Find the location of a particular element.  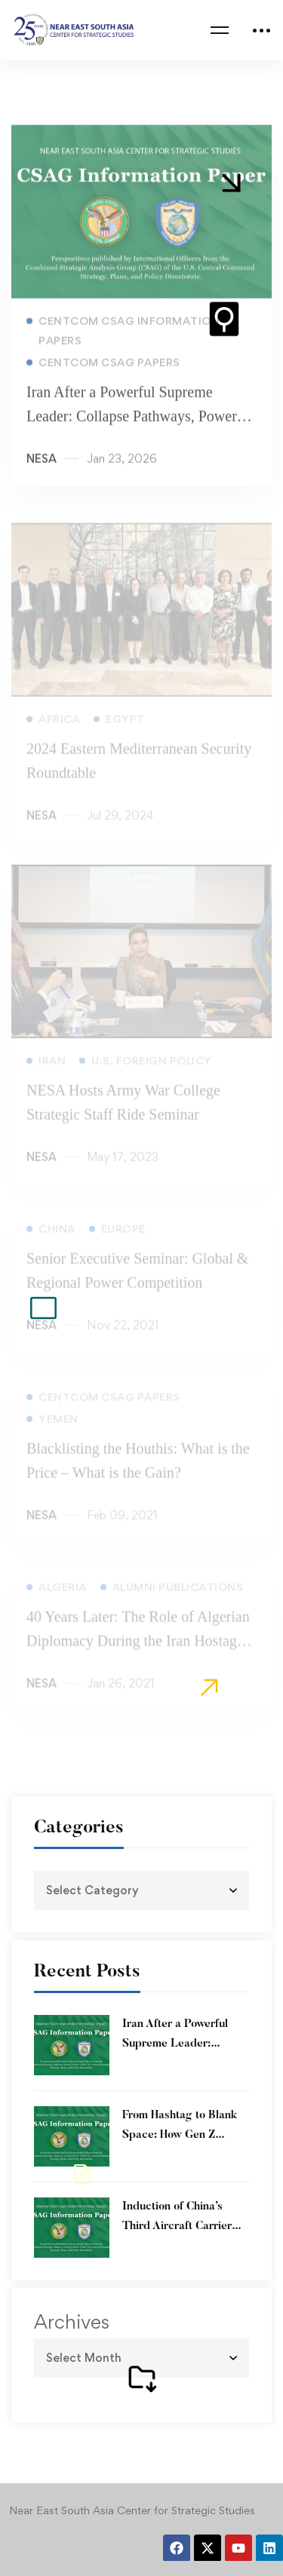

download folder contents is located at coordinates (142, 2378).